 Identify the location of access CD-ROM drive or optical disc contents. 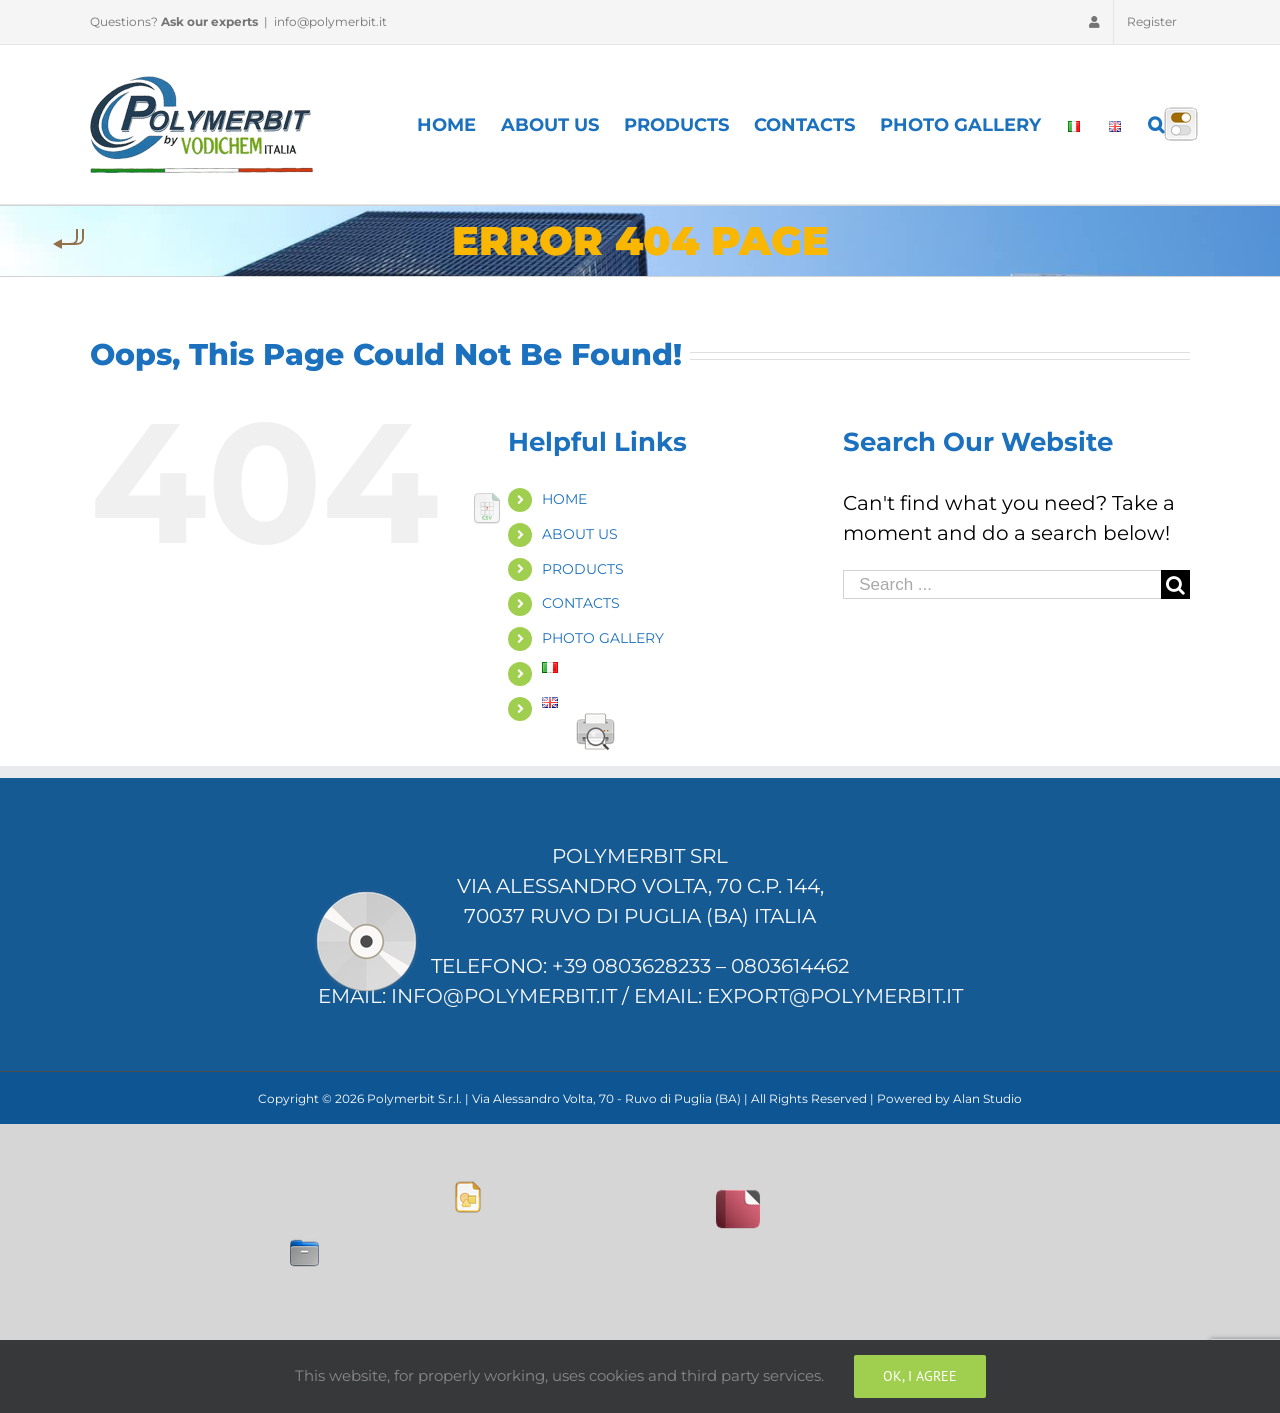
(366, 941).